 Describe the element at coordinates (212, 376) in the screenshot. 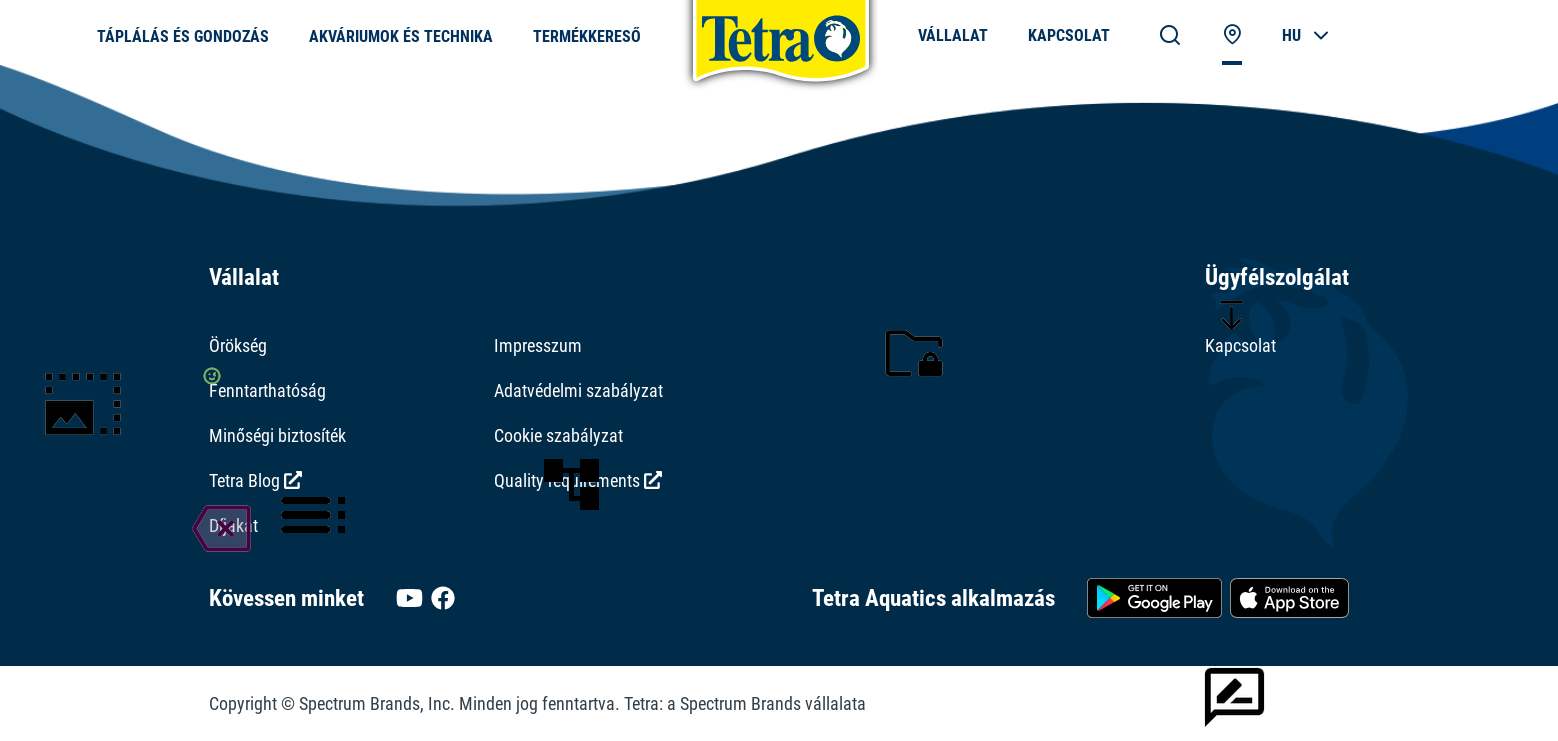

I see `add a playful or winking emoji reaction` at that location.